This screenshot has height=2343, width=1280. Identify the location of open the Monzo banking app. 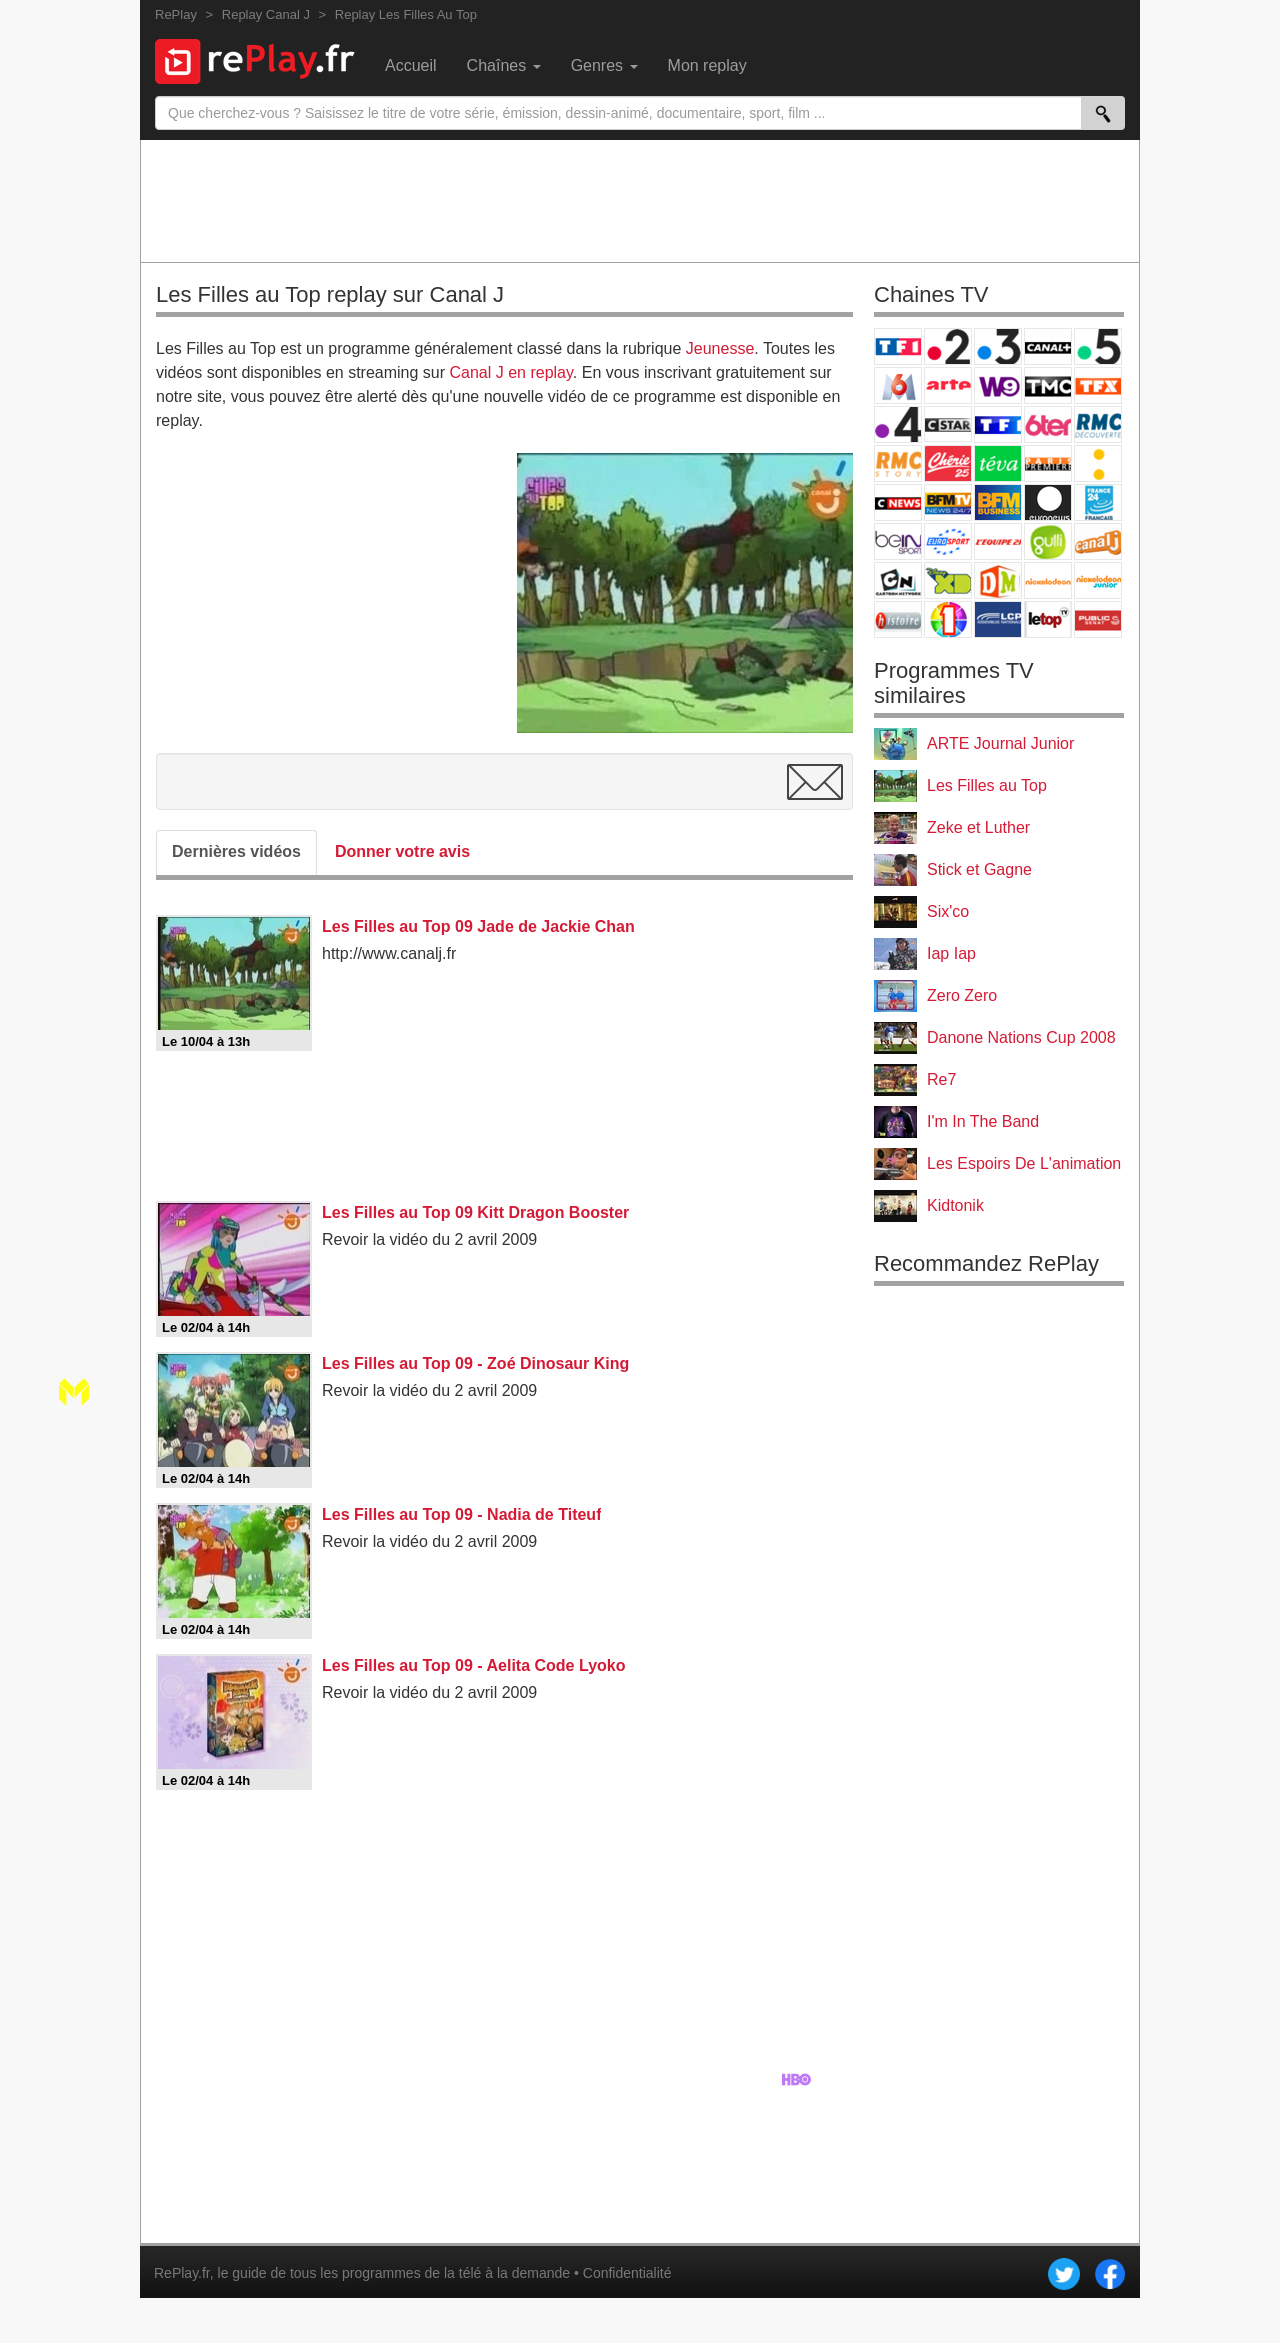
(74, 1392).